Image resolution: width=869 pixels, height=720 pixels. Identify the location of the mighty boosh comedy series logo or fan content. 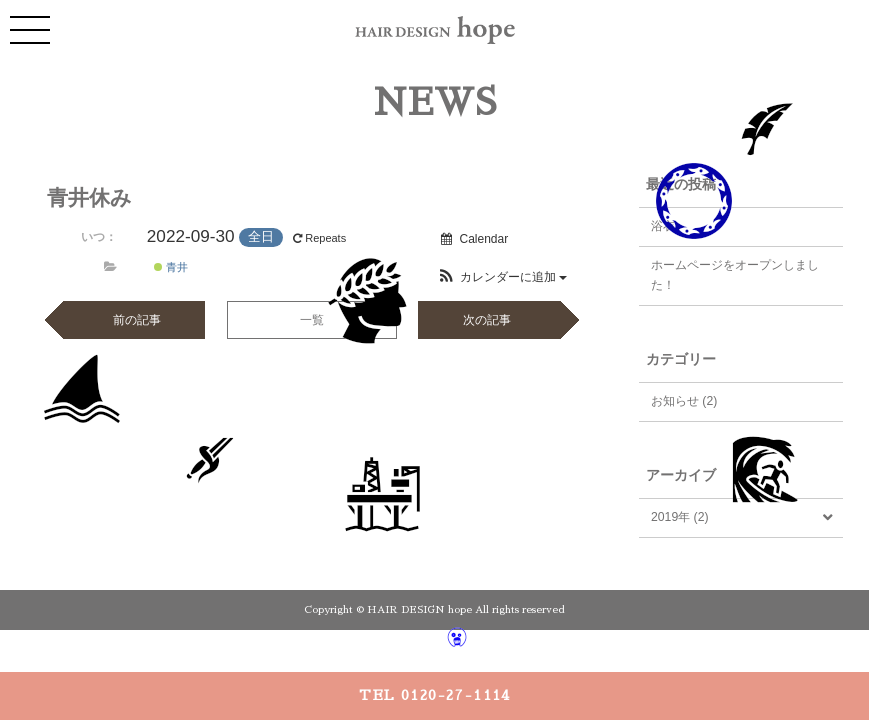
(457, 637).